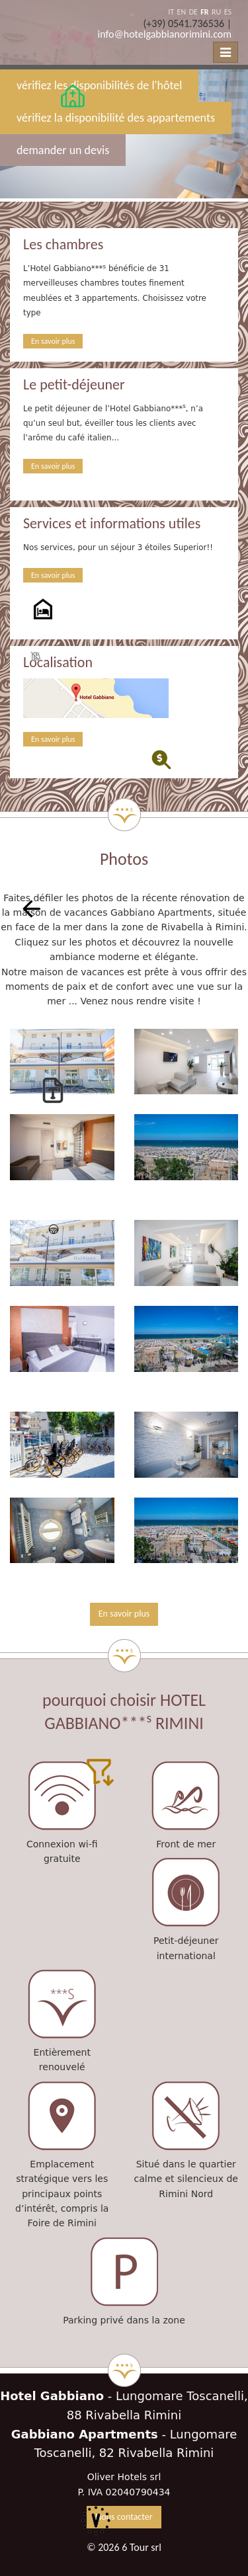 This screenshot has height=2576, width=248. What do you see at coordinates (43, 609) in the screenshot?
I see `find nearby overnight shelters or accommodations` at bounding box center [43, 609].